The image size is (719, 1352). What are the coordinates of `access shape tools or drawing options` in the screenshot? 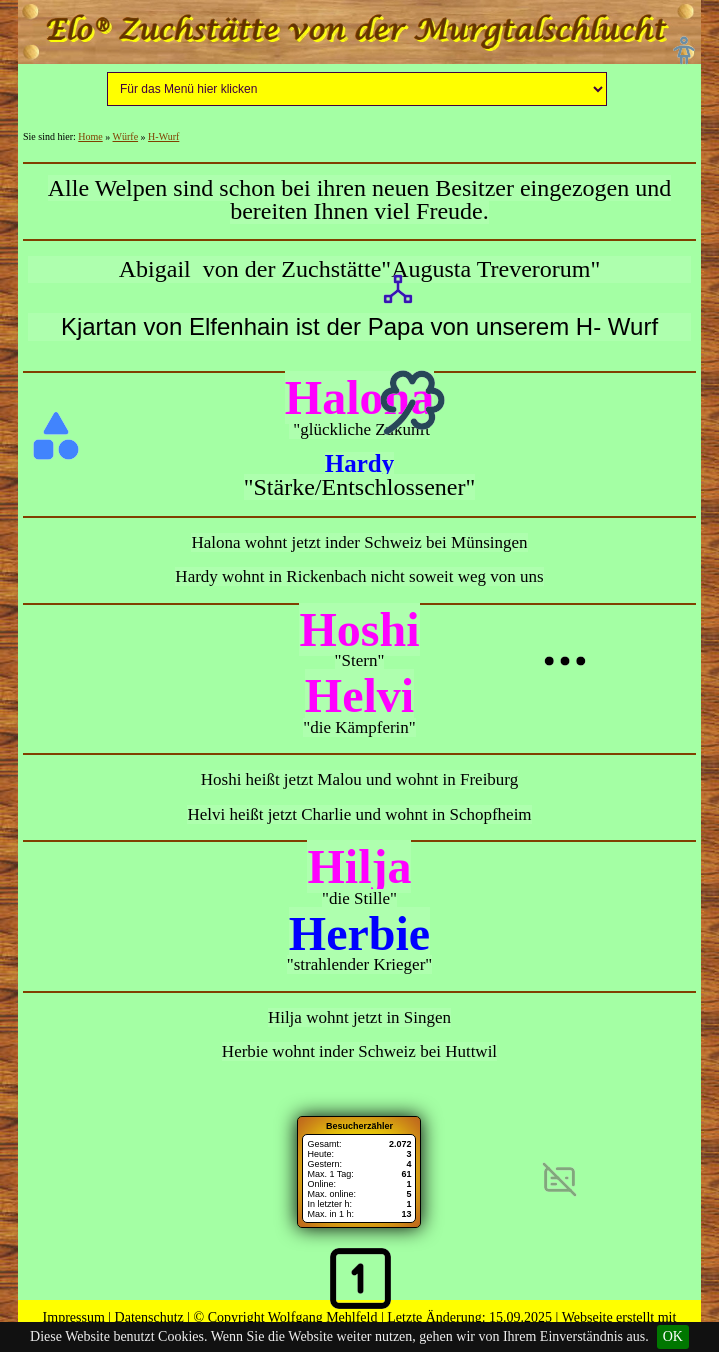 It's located at (56, 437).